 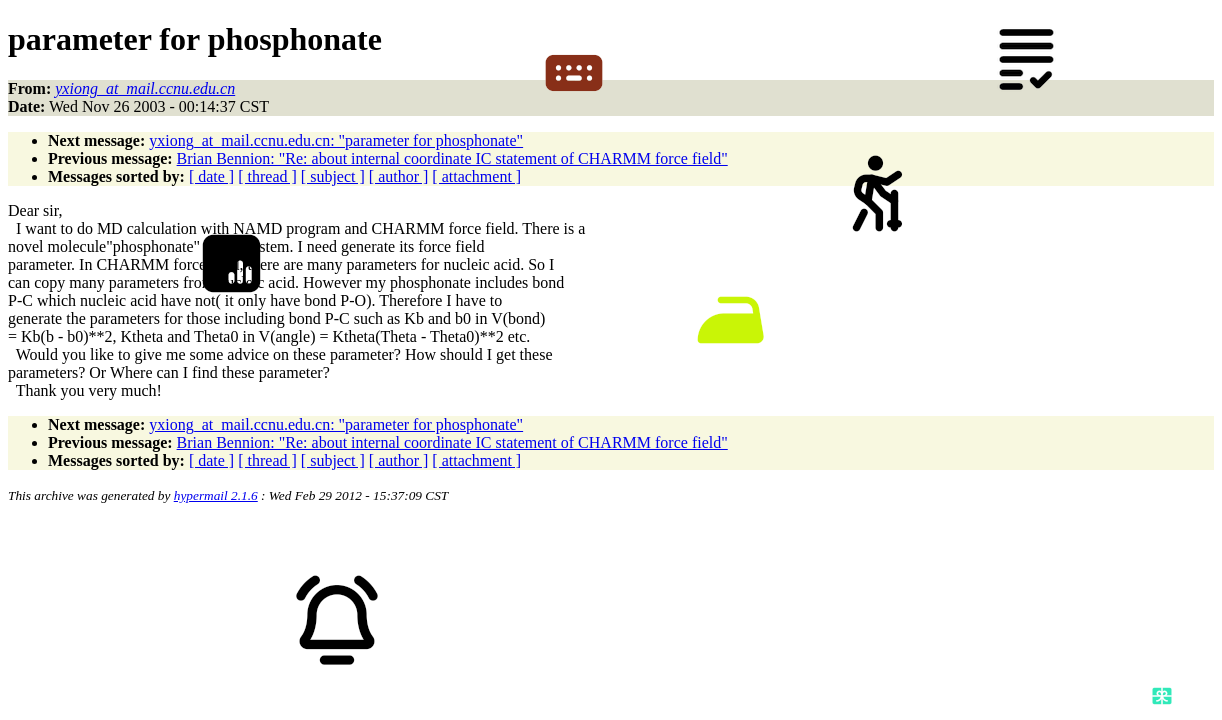 I want to click on view or redeem a gift, so click(x=1162, y=696).